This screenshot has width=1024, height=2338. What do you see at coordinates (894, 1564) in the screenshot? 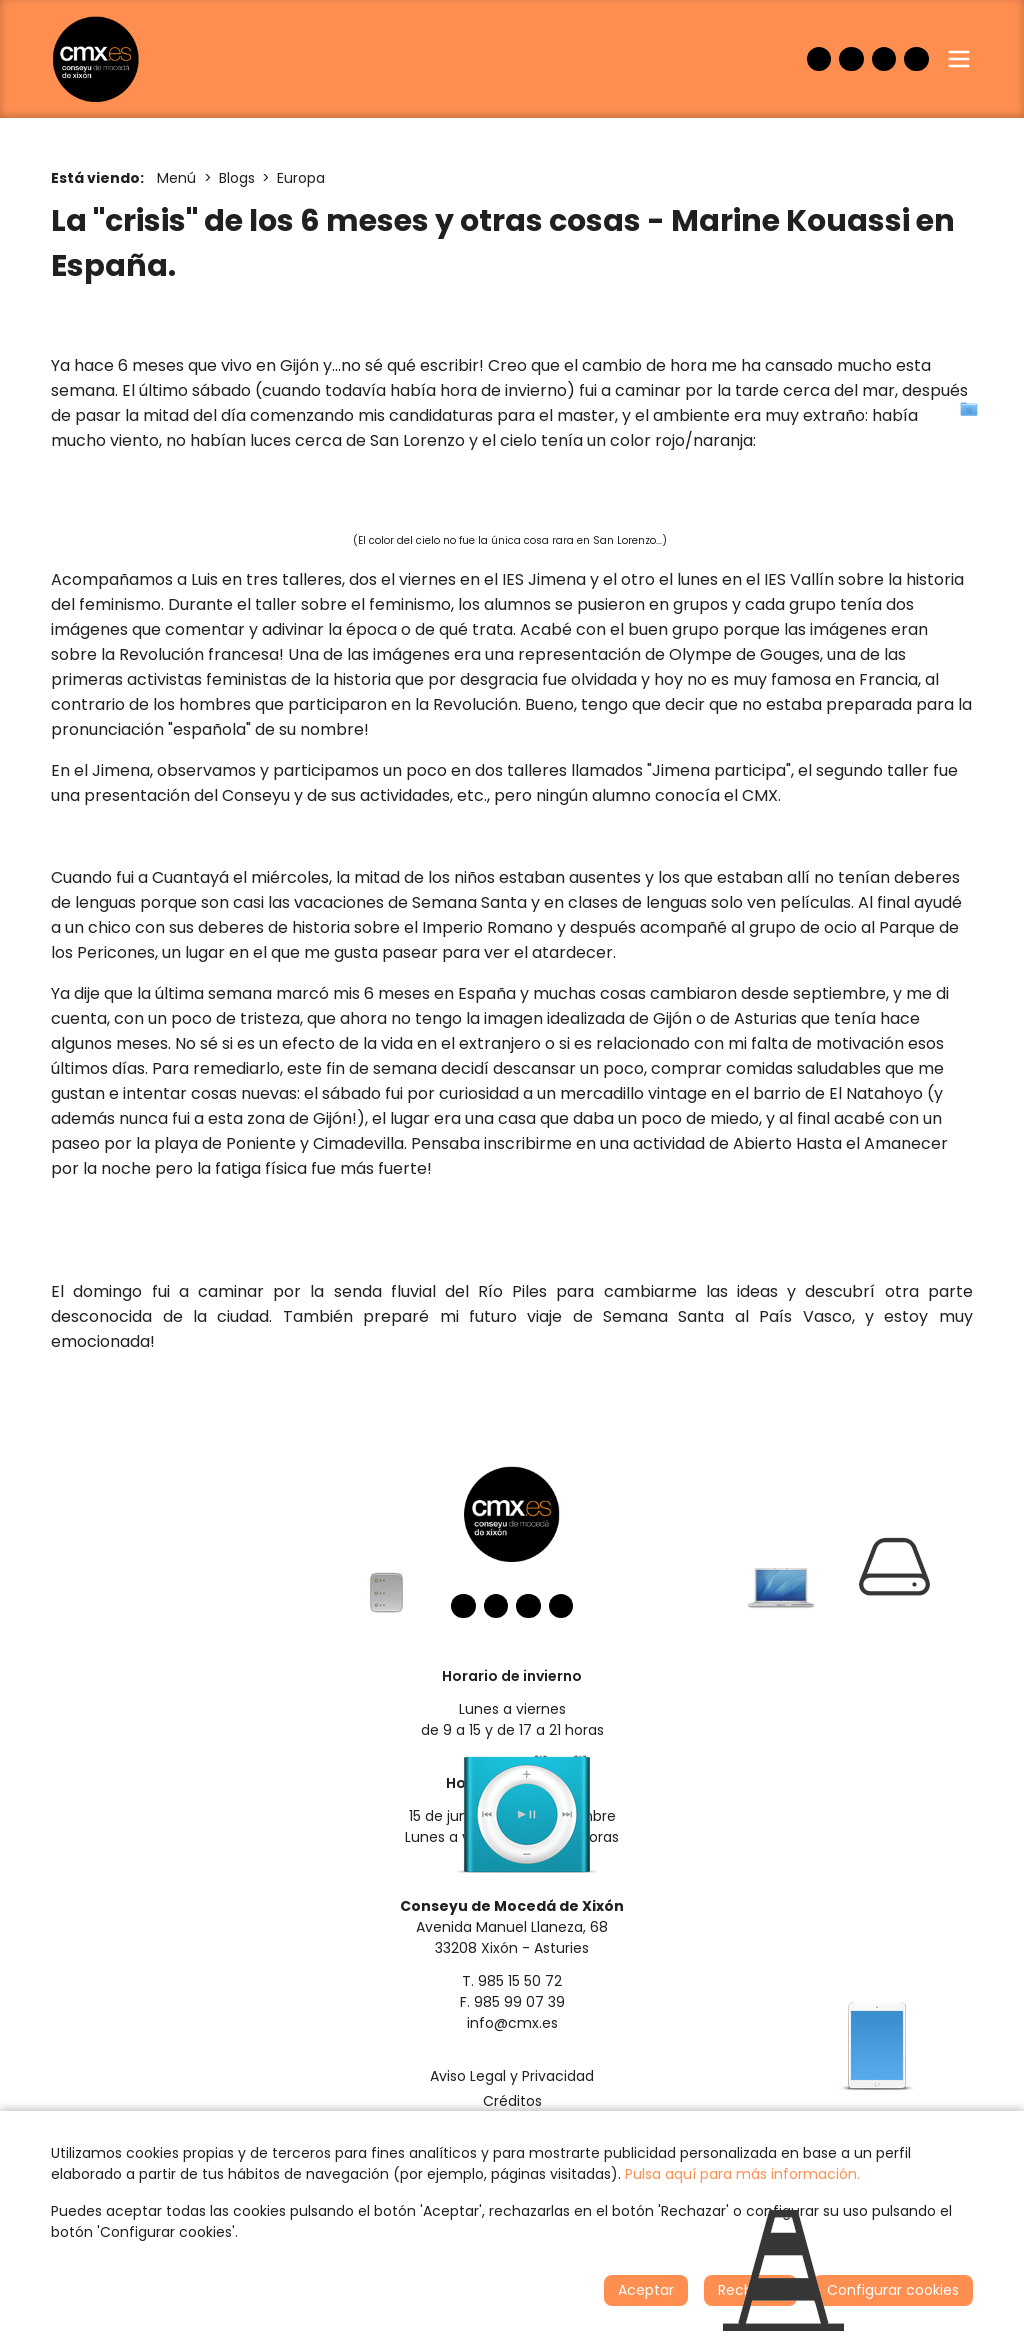
I see `eject or safely remove external drive` at bounding box center [894, 1564].